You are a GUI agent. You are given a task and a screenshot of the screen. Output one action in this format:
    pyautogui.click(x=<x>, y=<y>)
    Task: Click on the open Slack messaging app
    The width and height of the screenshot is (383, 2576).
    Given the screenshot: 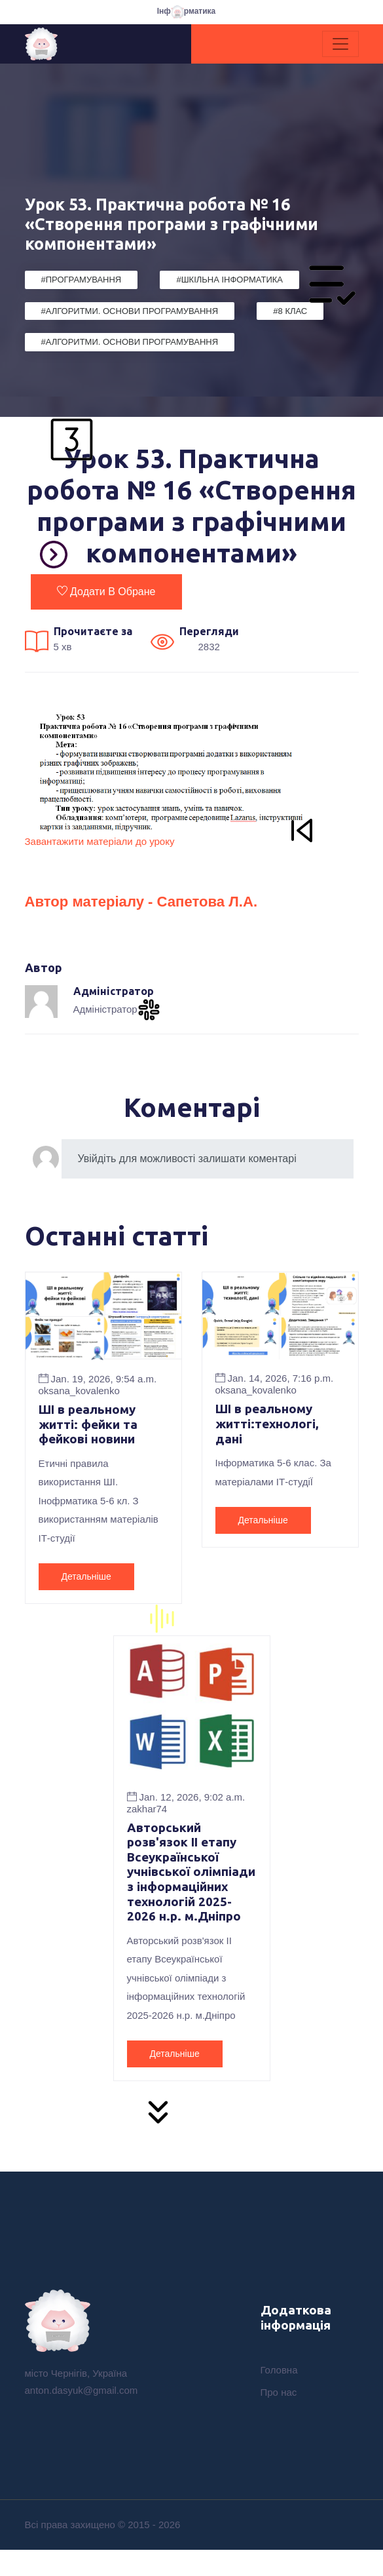 What is the action you would take?
    pyautogui.click(x=149, y=1009)
    